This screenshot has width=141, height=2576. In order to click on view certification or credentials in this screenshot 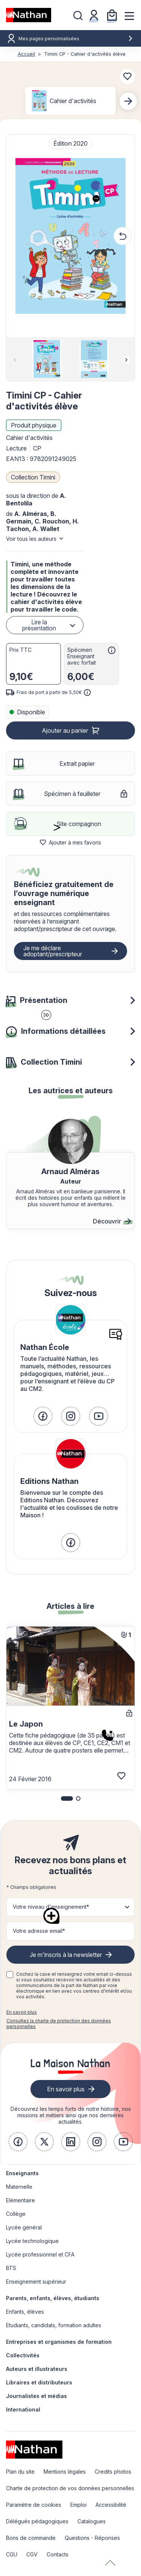, I will do `click(115, 1334)`.